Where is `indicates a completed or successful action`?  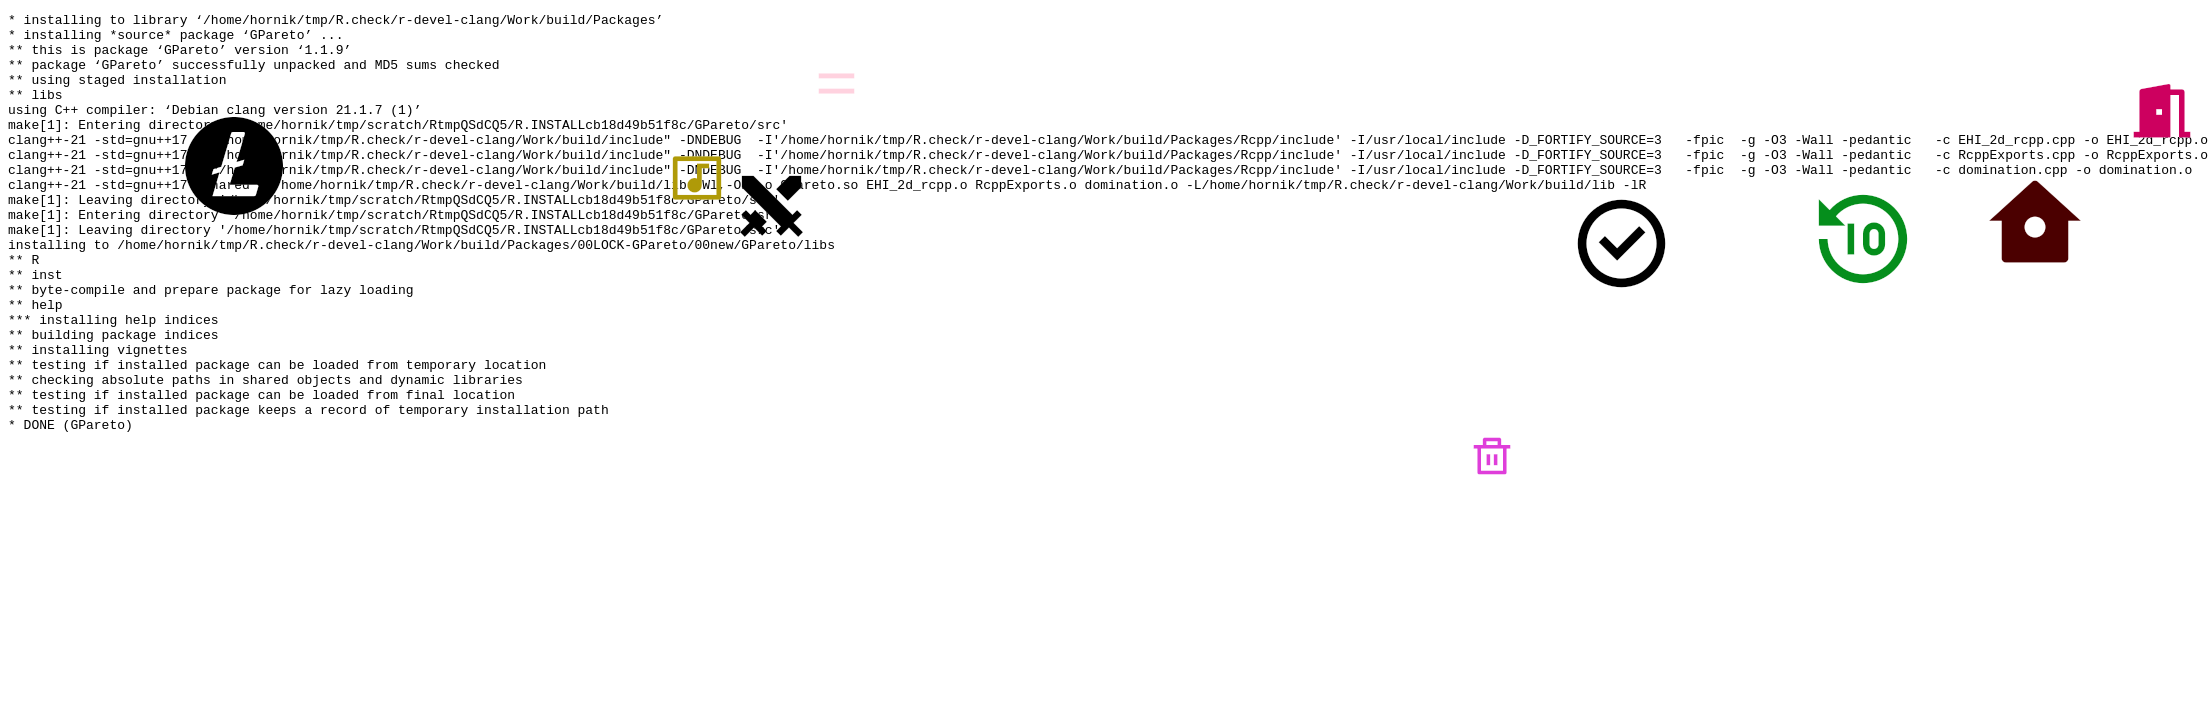 indicates a completed or successful action is located at coordinates (1621, 243).